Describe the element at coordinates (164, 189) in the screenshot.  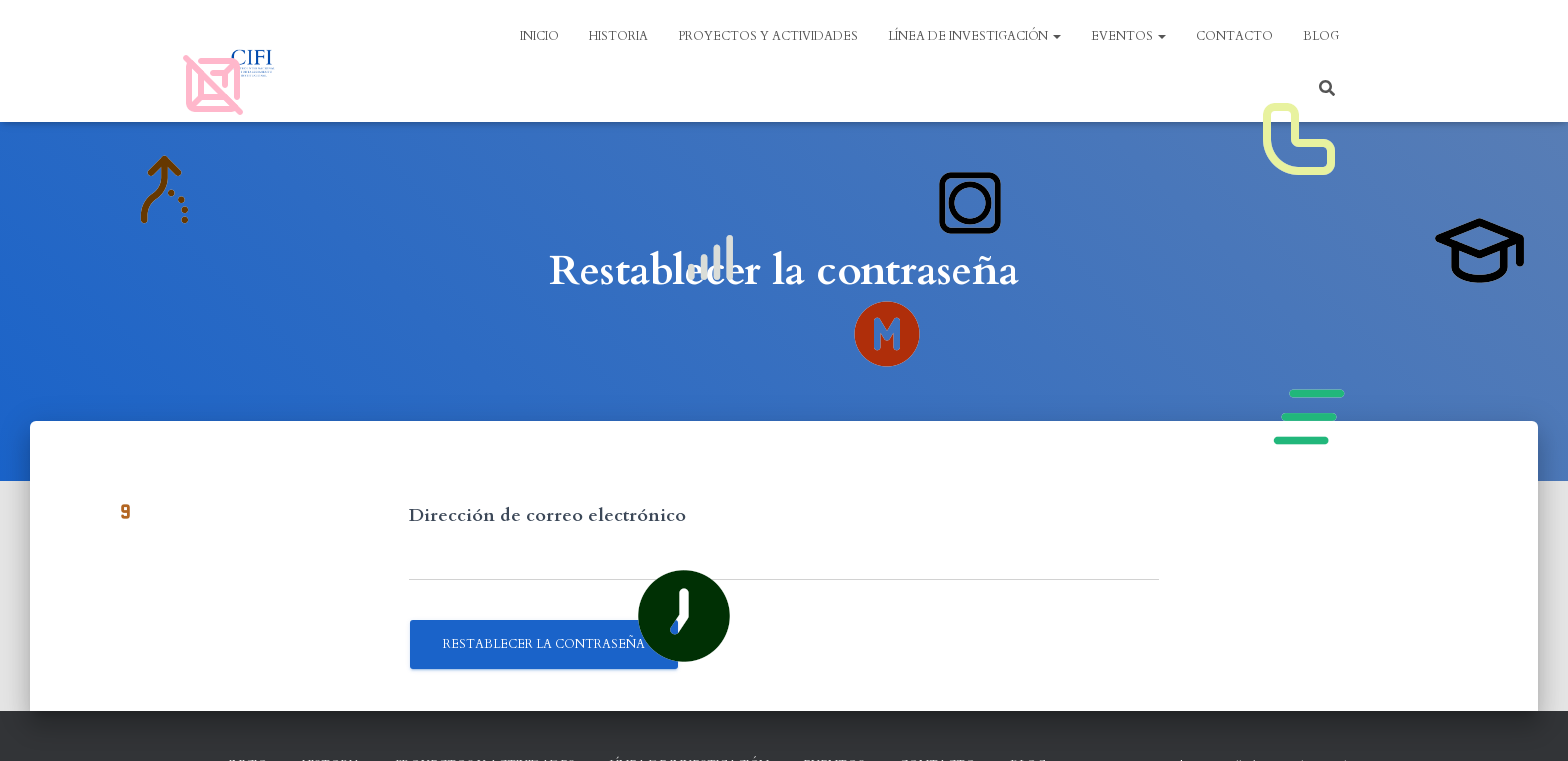
I see `merge content from right into main branch` at that location.